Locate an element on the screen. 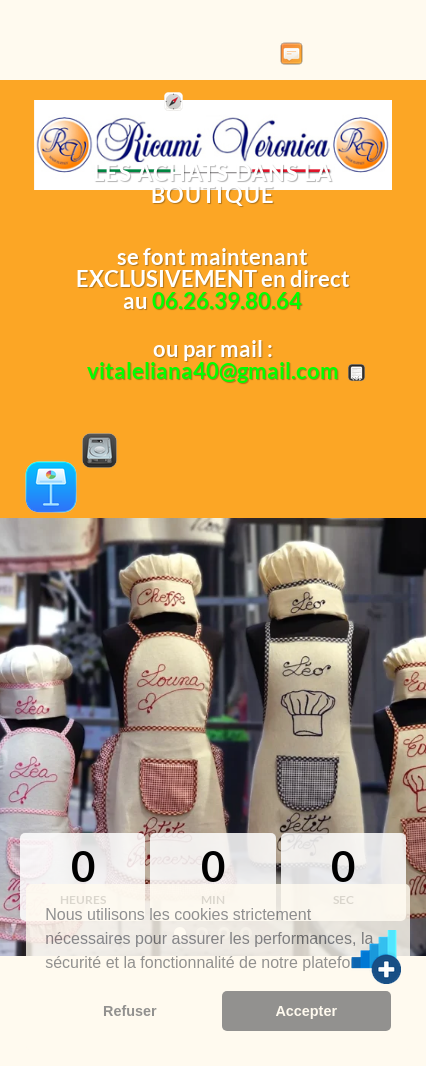 This screenshot has height=1066, width=426. open Buffer text editor app is located at coordinates (356, 372).